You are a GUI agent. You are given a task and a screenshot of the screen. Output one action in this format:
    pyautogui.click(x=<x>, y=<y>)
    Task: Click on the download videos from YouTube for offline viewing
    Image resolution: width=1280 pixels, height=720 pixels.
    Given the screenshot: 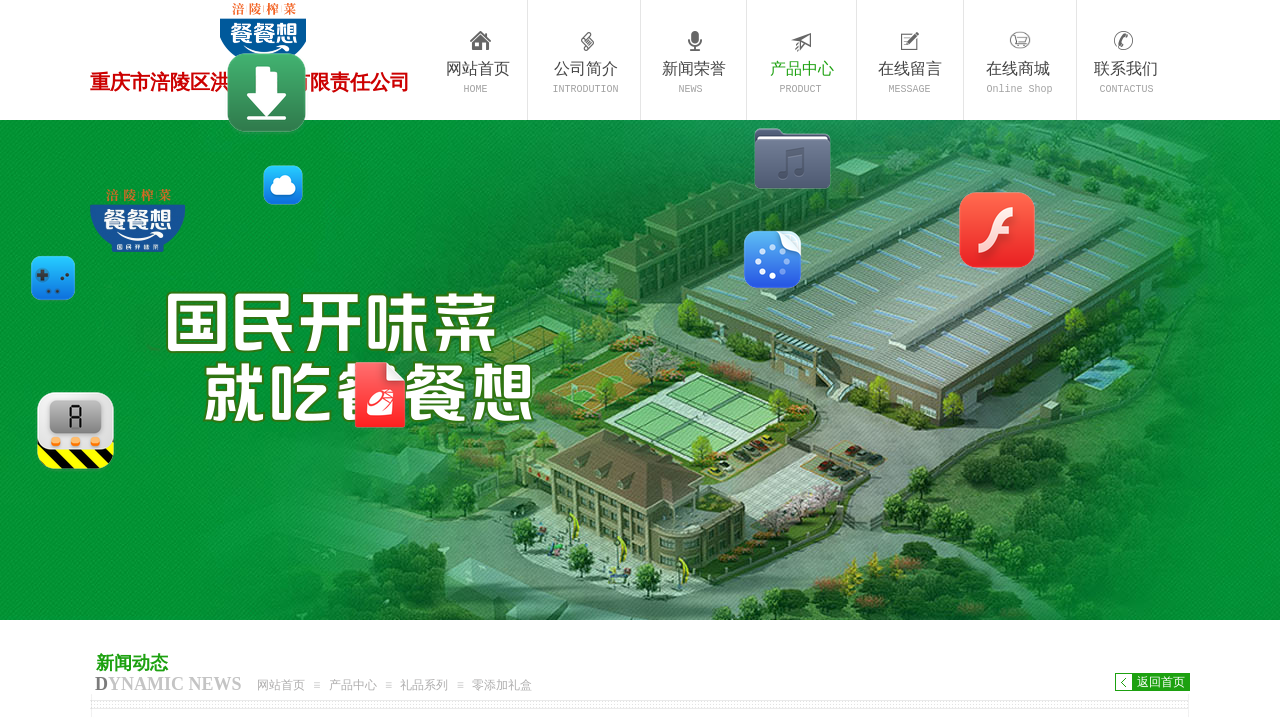 What is the action you would take?
    pyautogui.click(x=266, y=92)
    